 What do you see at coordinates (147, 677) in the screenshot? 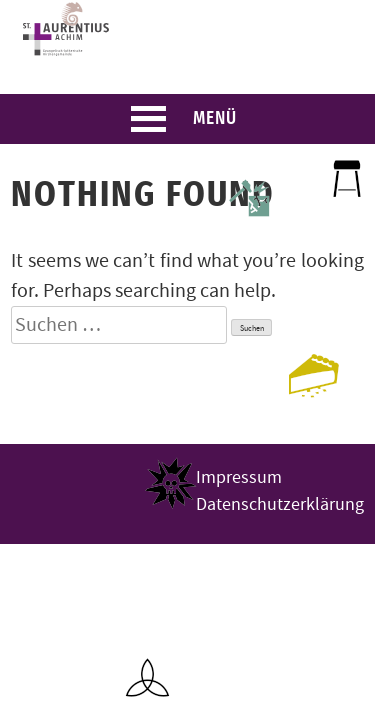
I see `celtic or trinity knot symbol` at bounding box center [147, 677].